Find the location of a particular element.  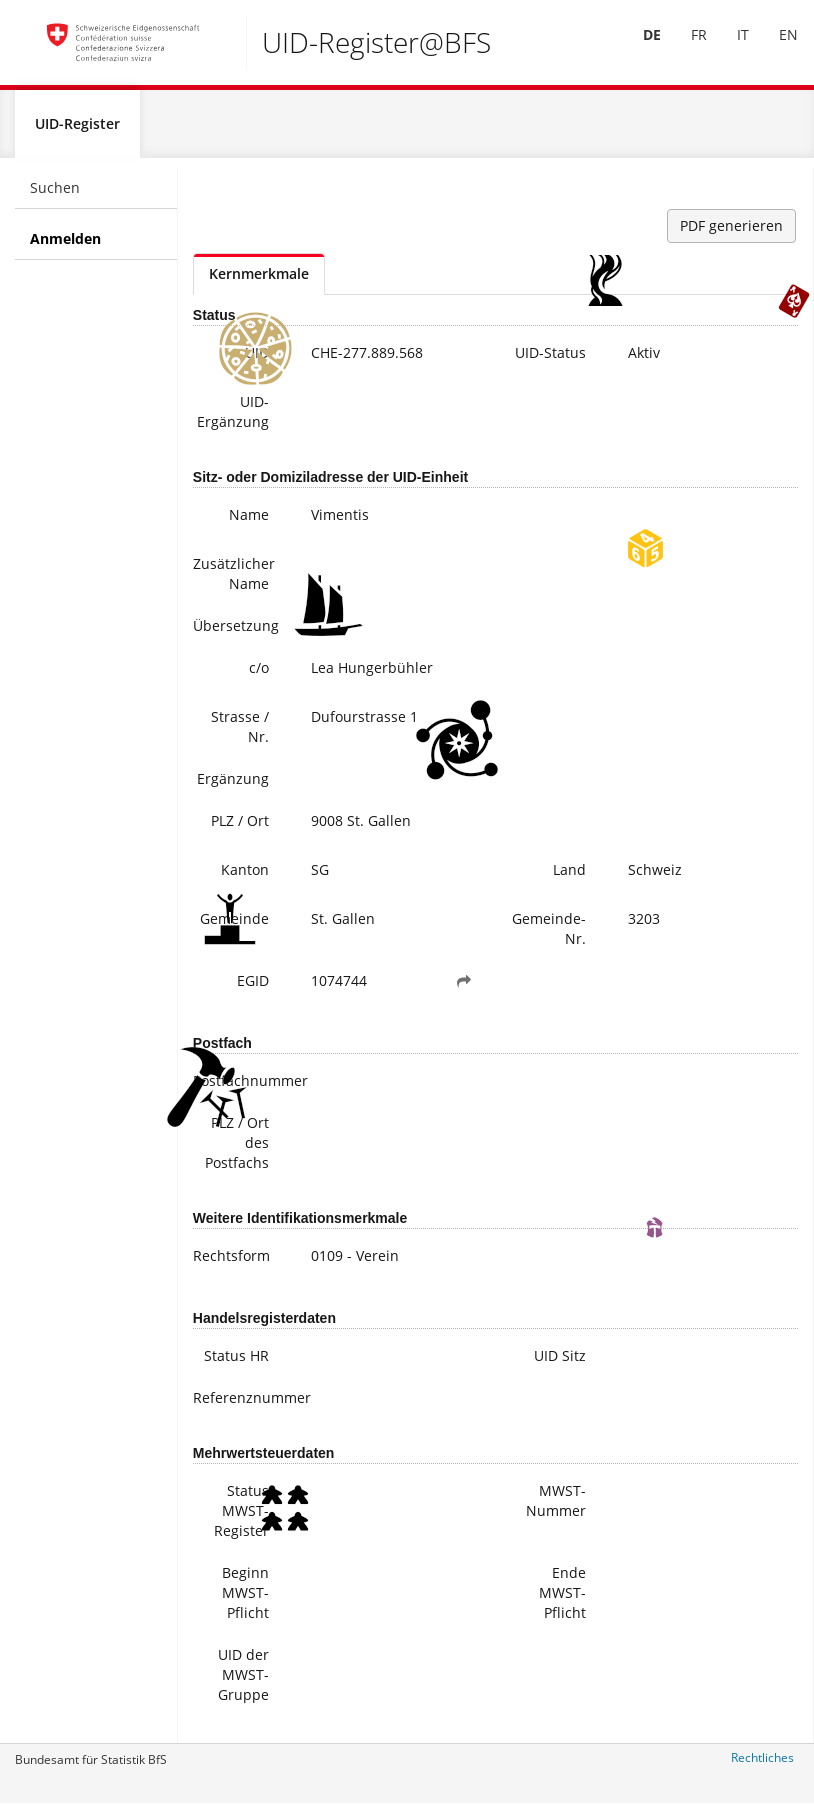

roll dice or randomize selection is located at coordinates (645, 548).